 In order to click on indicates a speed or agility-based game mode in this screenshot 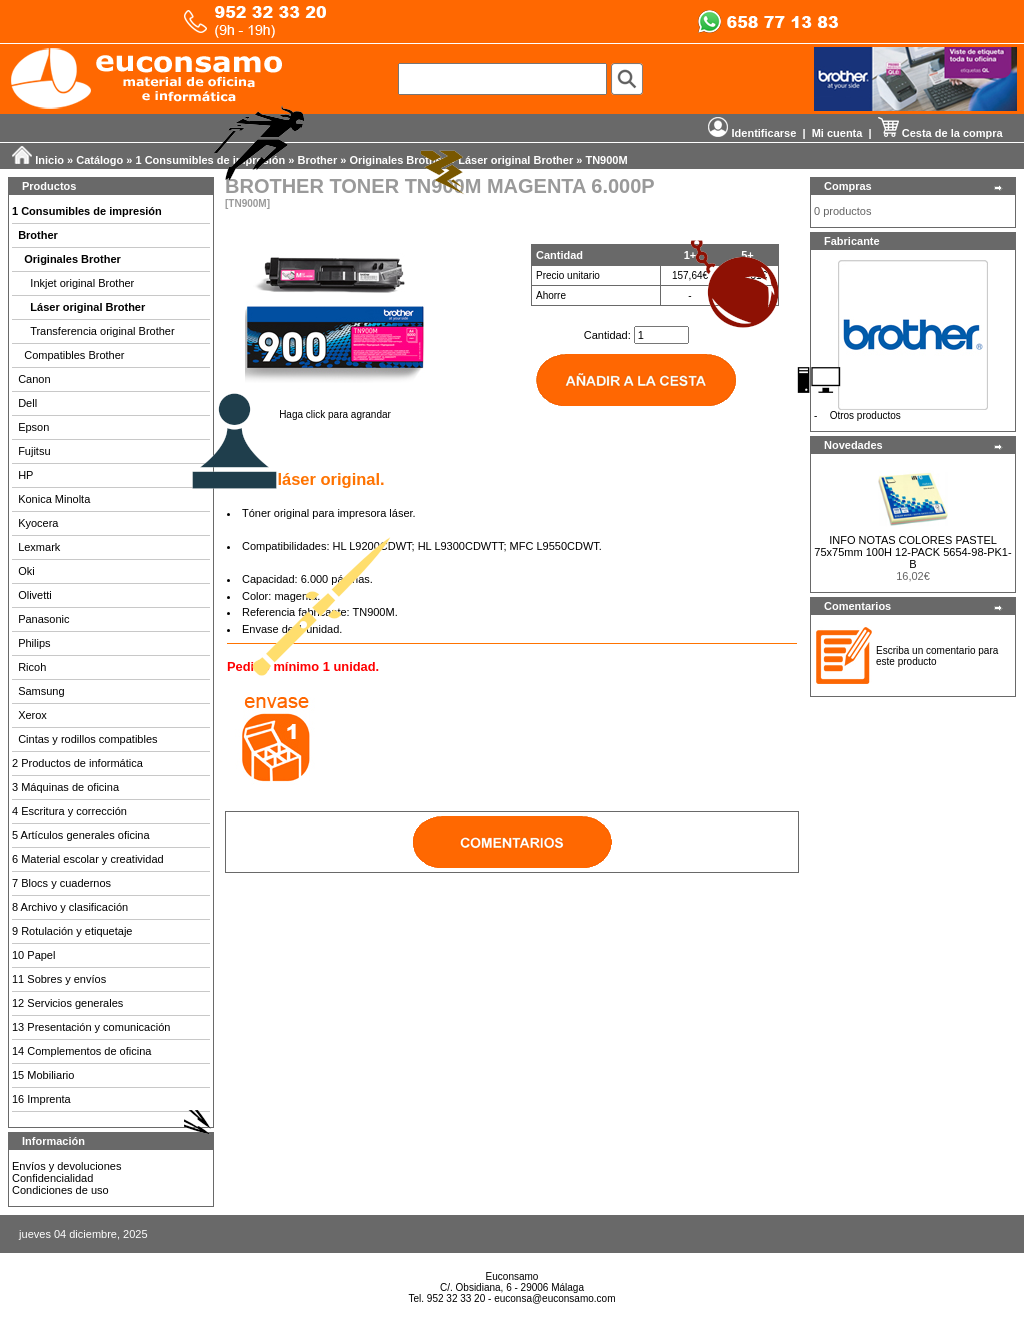, I will do `click(258, 143)`.